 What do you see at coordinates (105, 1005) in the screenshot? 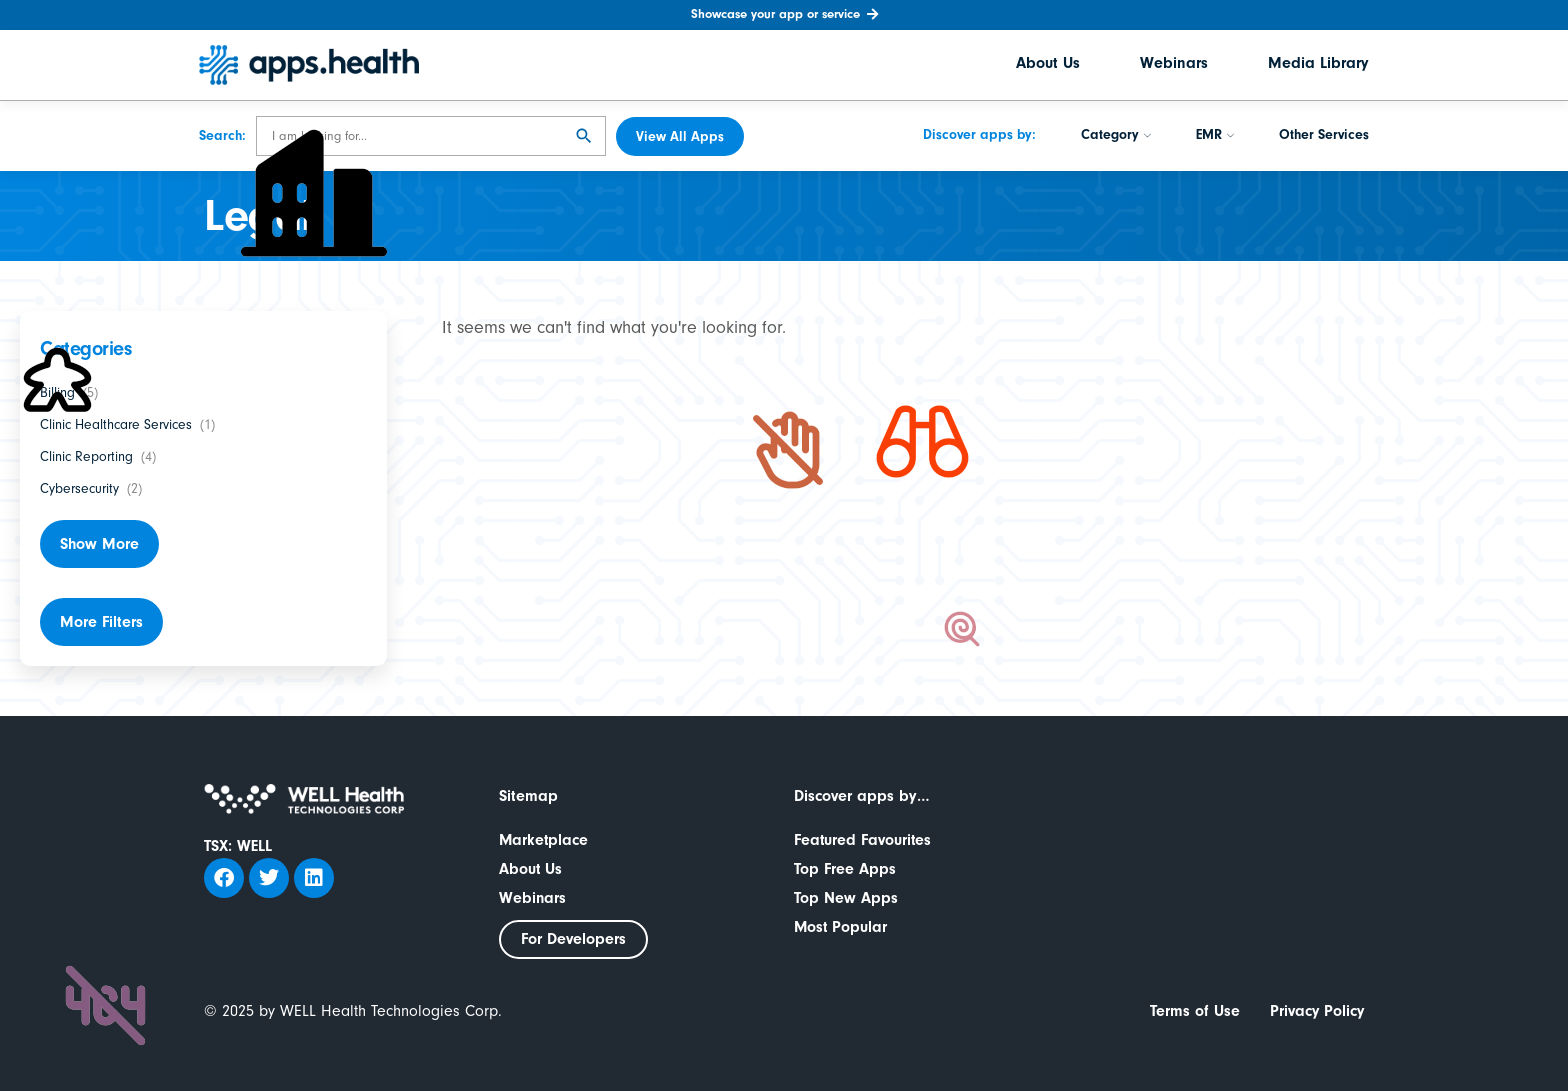
I see `indicates 404 error detection is disabled` at bounding box center [105, 1005].